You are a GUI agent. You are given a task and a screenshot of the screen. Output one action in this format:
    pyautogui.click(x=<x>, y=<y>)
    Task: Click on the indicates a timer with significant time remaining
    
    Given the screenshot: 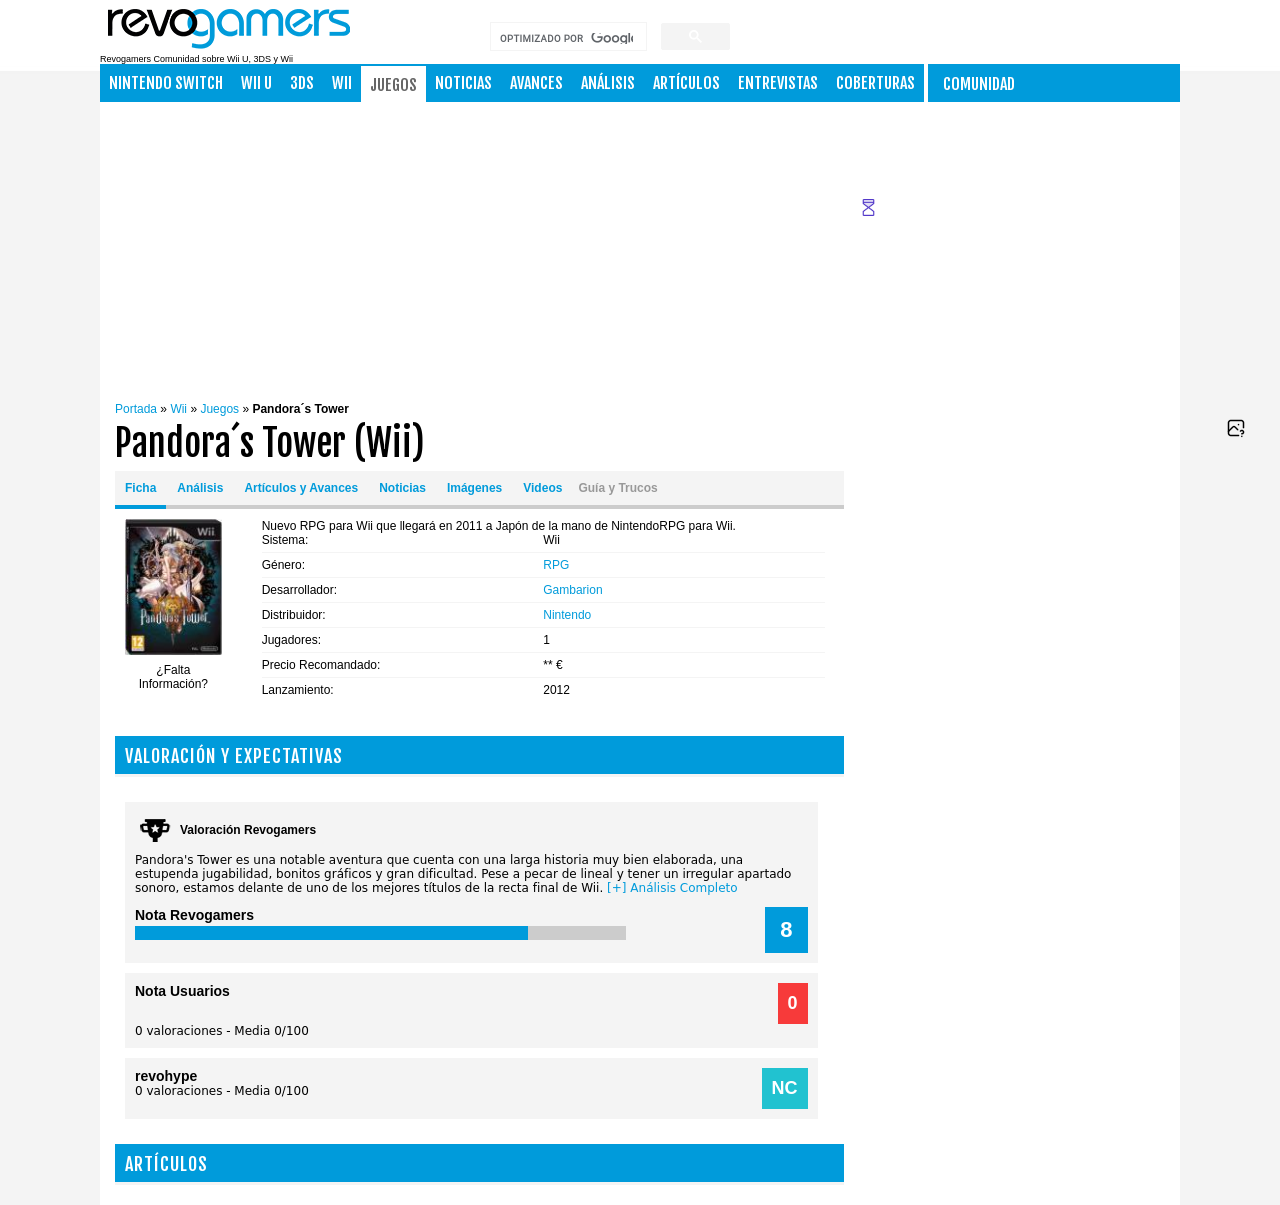 What is the action you would take?
    pyautogui.click(x=868, y=207)
    